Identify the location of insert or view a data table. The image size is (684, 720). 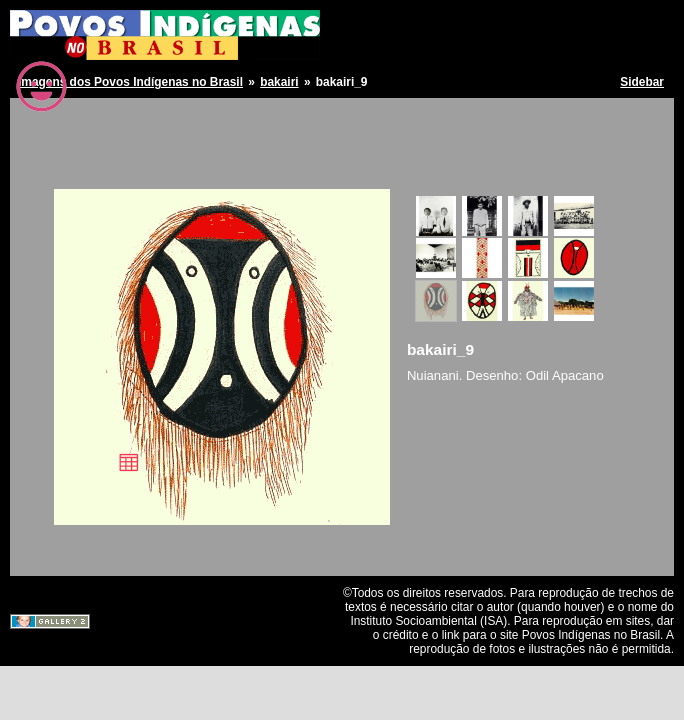
(129, 462).